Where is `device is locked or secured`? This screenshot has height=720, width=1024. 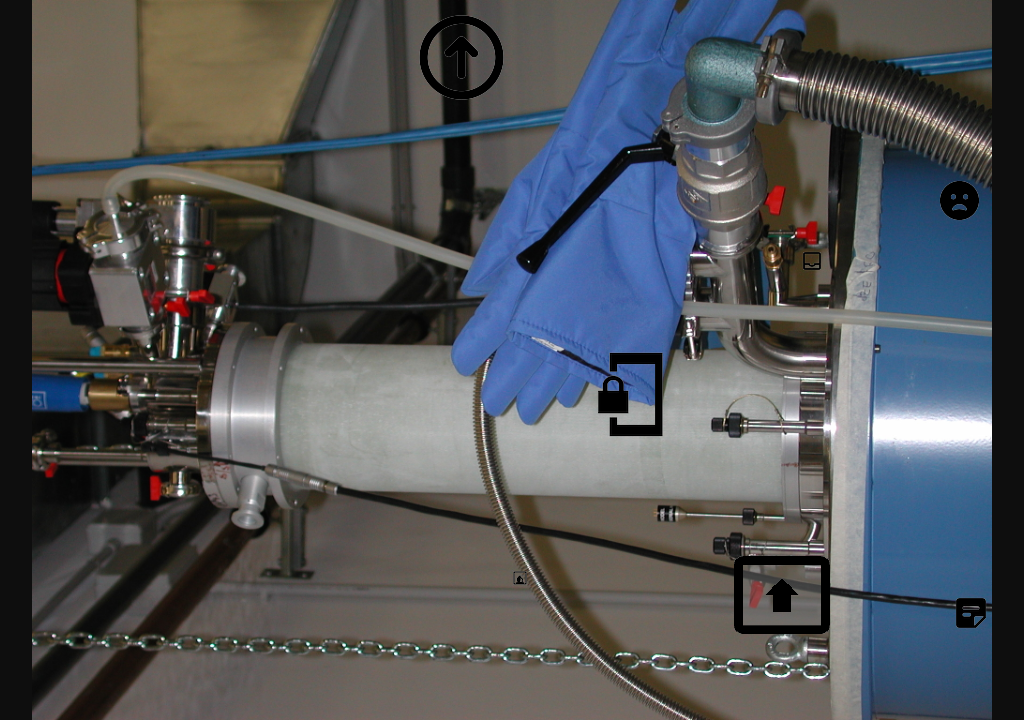 device is locked or secured is located at coordinates (628, 394).